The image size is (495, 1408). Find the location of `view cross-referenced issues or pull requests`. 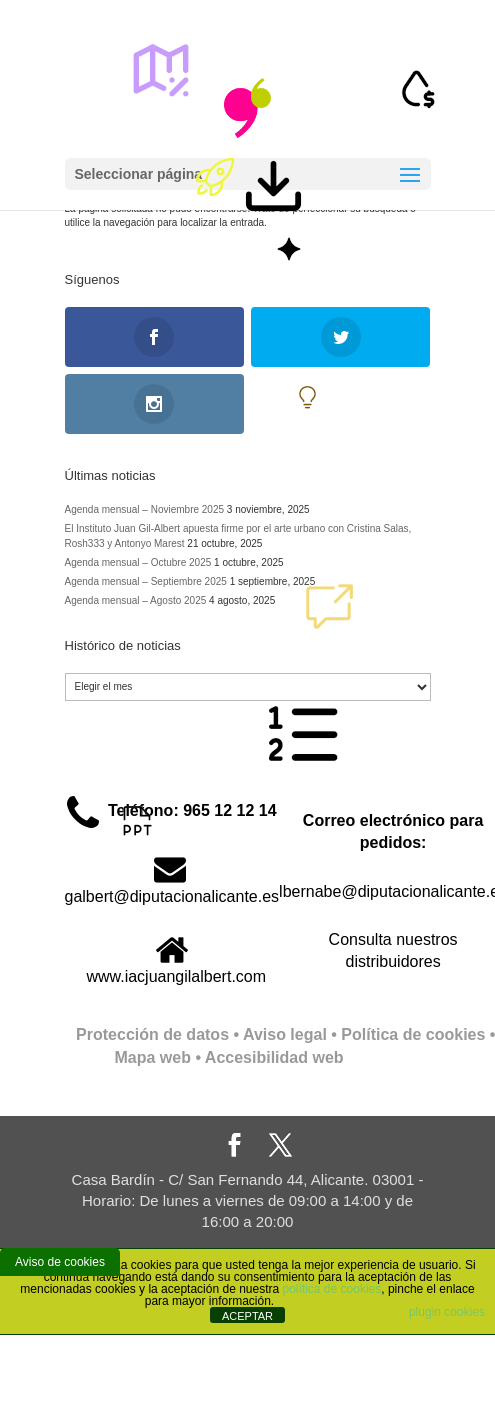

view cross-referenced issues or pull requests is located at coordinates (328, 606).